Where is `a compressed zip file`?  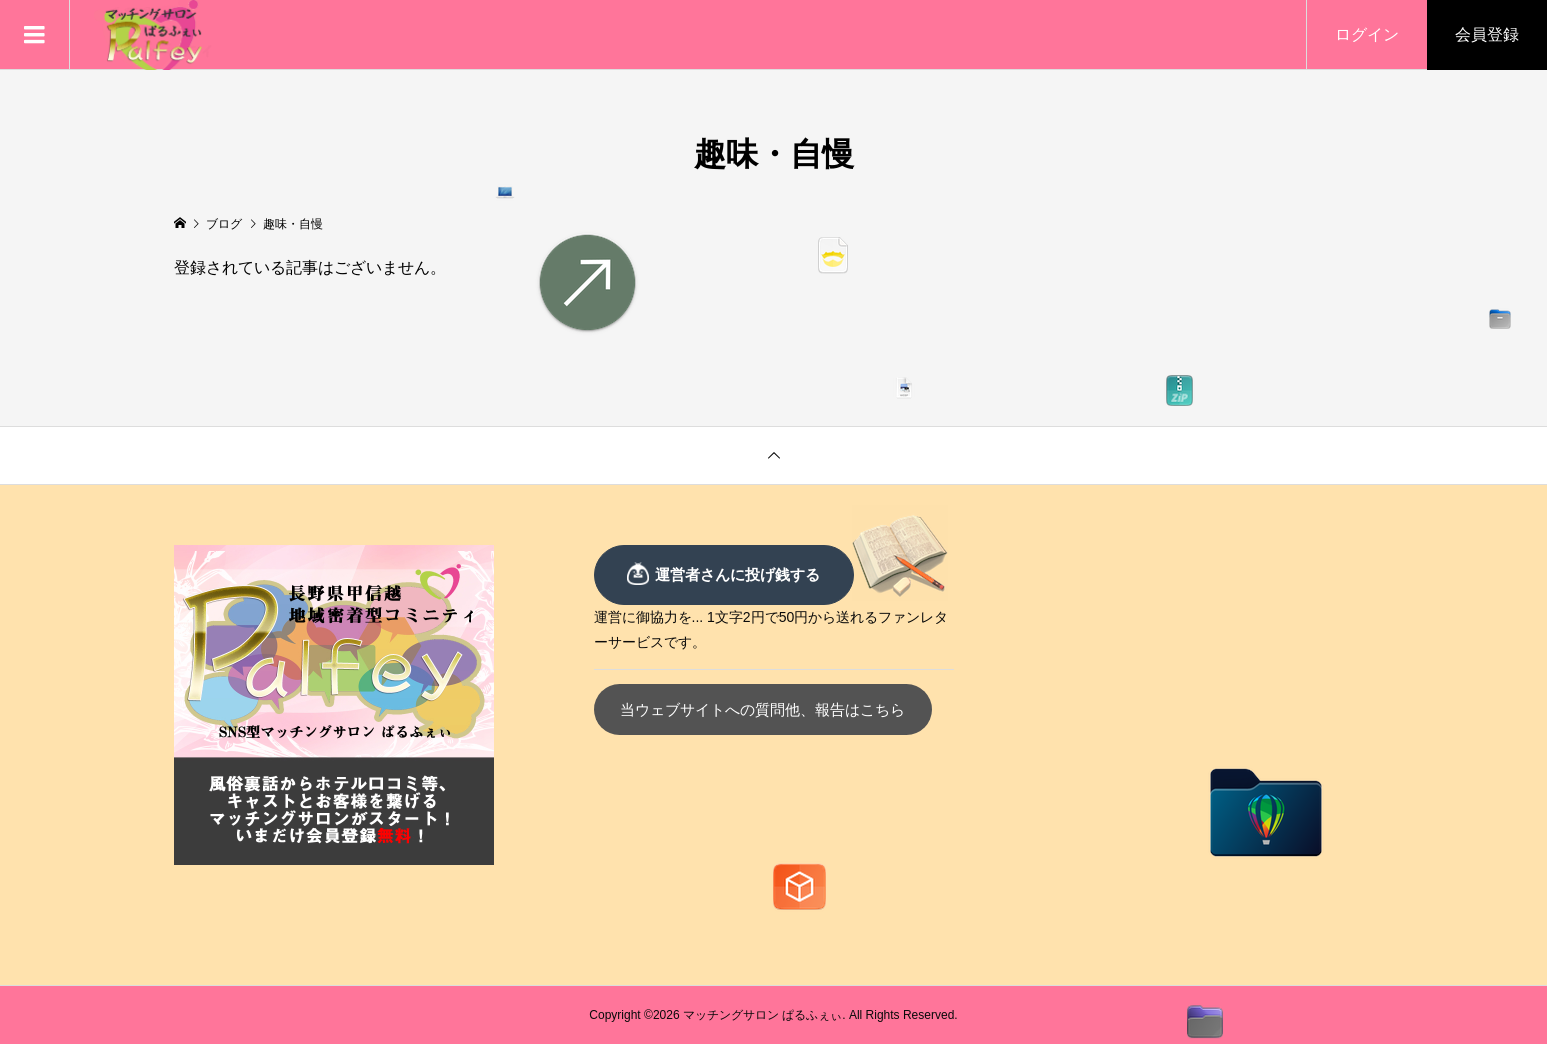 a compressed zip file is located at coordinates (1179, 390).